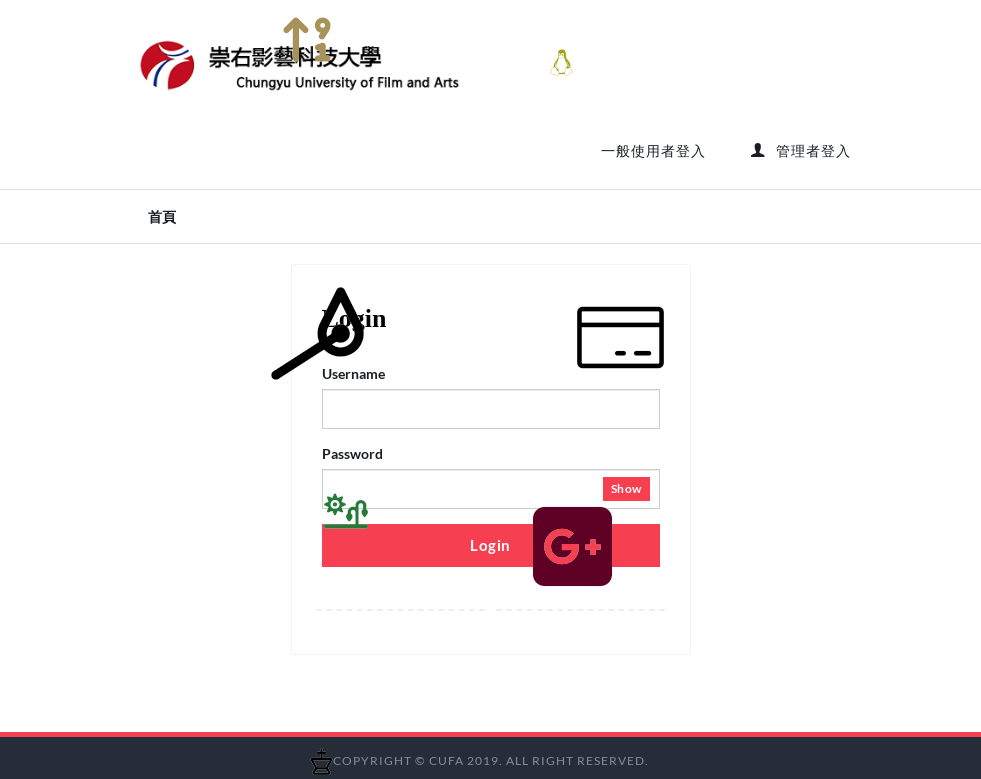 This screenshot has width=981, height=779. I want to click on ignite or start a fire feature, so click(317, 333).